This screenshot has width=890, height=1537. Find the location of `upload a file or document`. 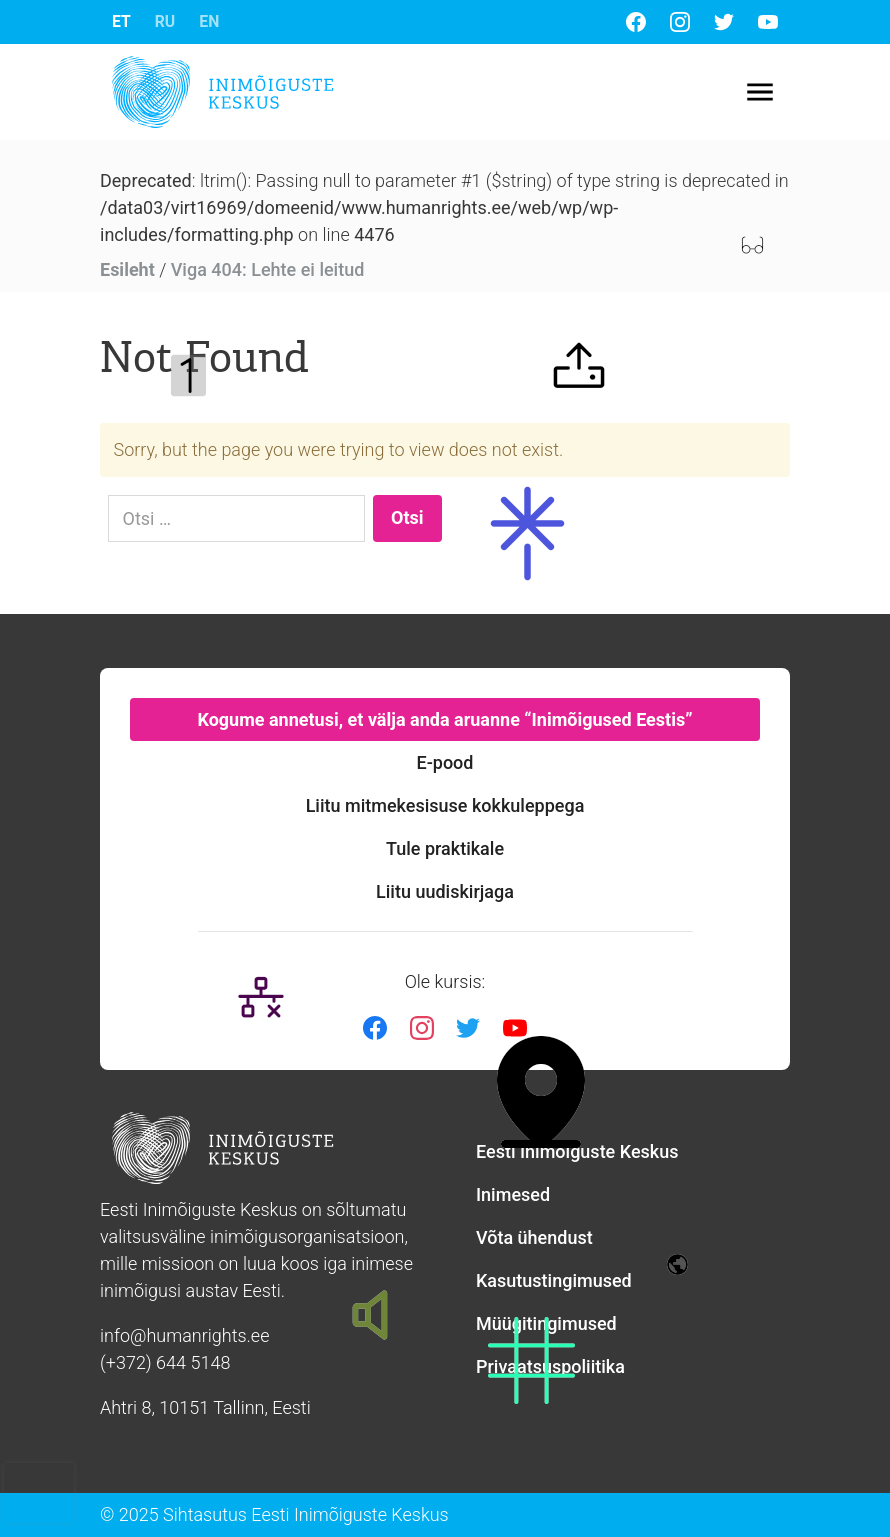

upload a file or document is located at coordinates (579, 368).